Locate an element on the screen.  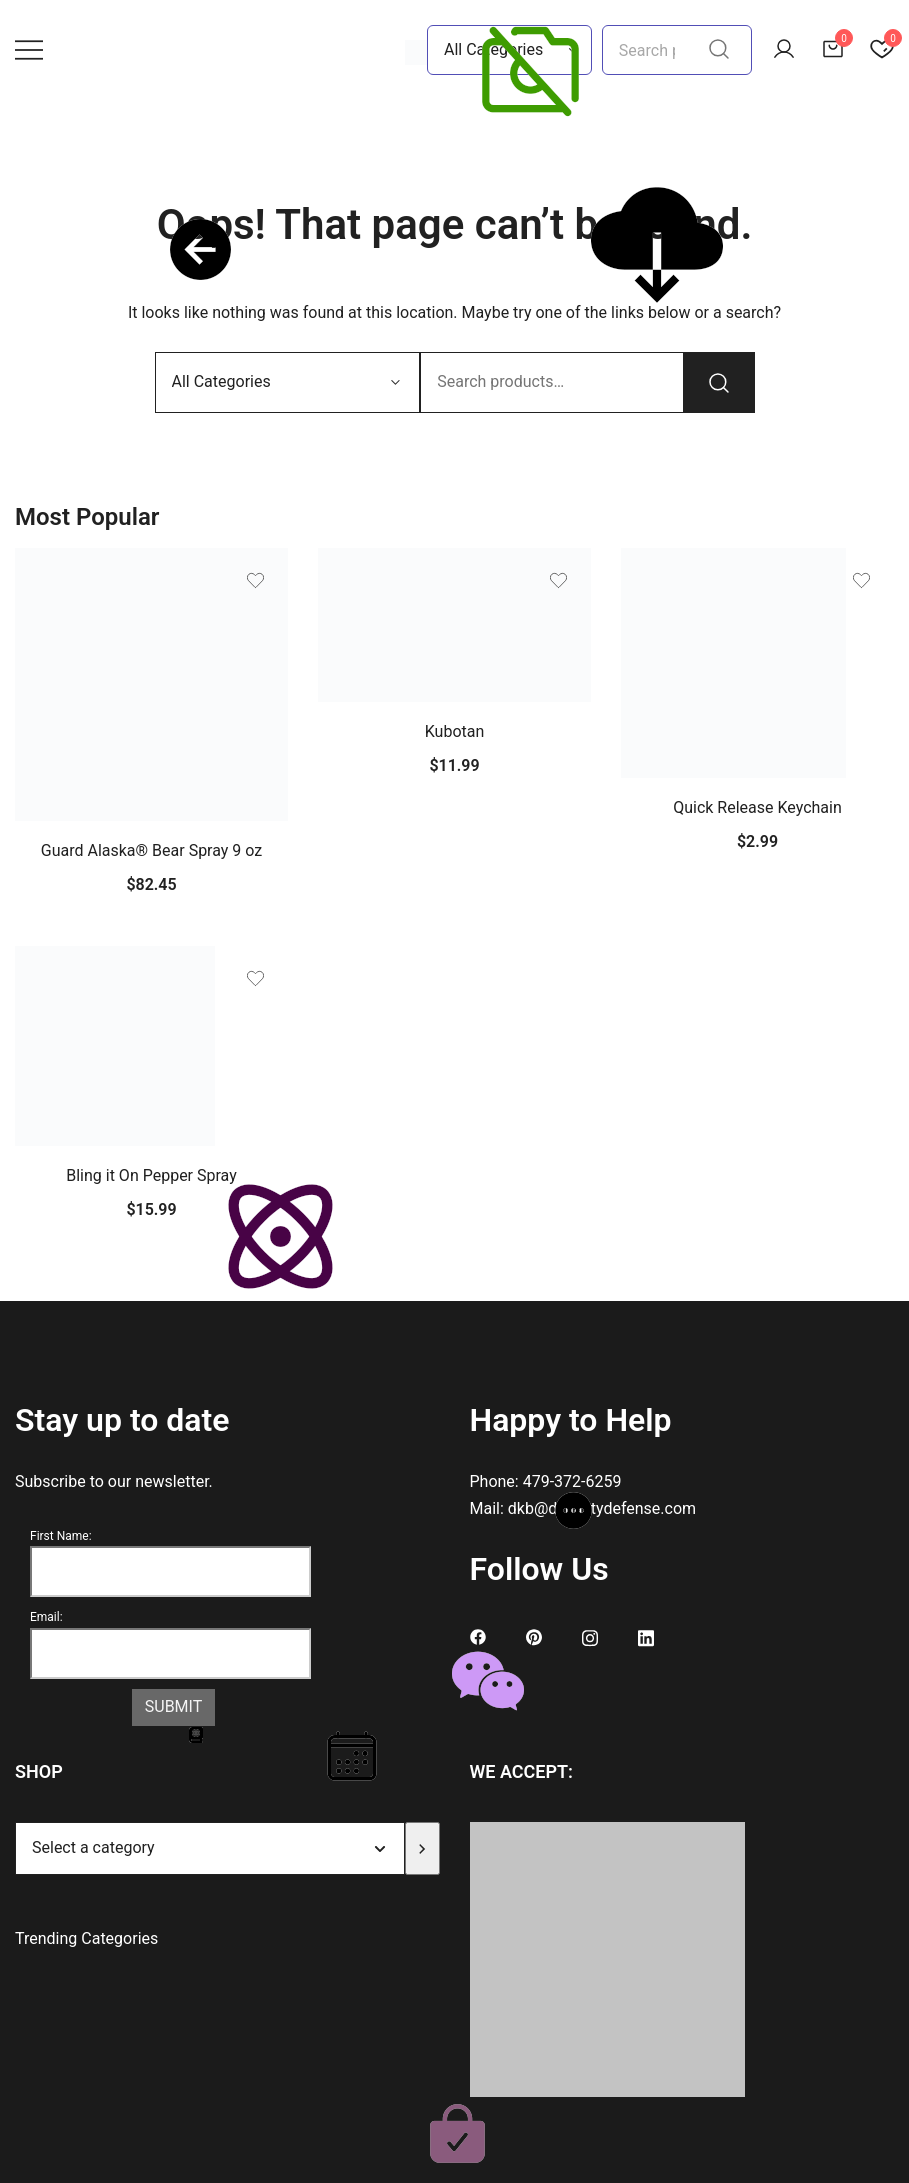
access more options or actions is located at coordinates (573, 1510).